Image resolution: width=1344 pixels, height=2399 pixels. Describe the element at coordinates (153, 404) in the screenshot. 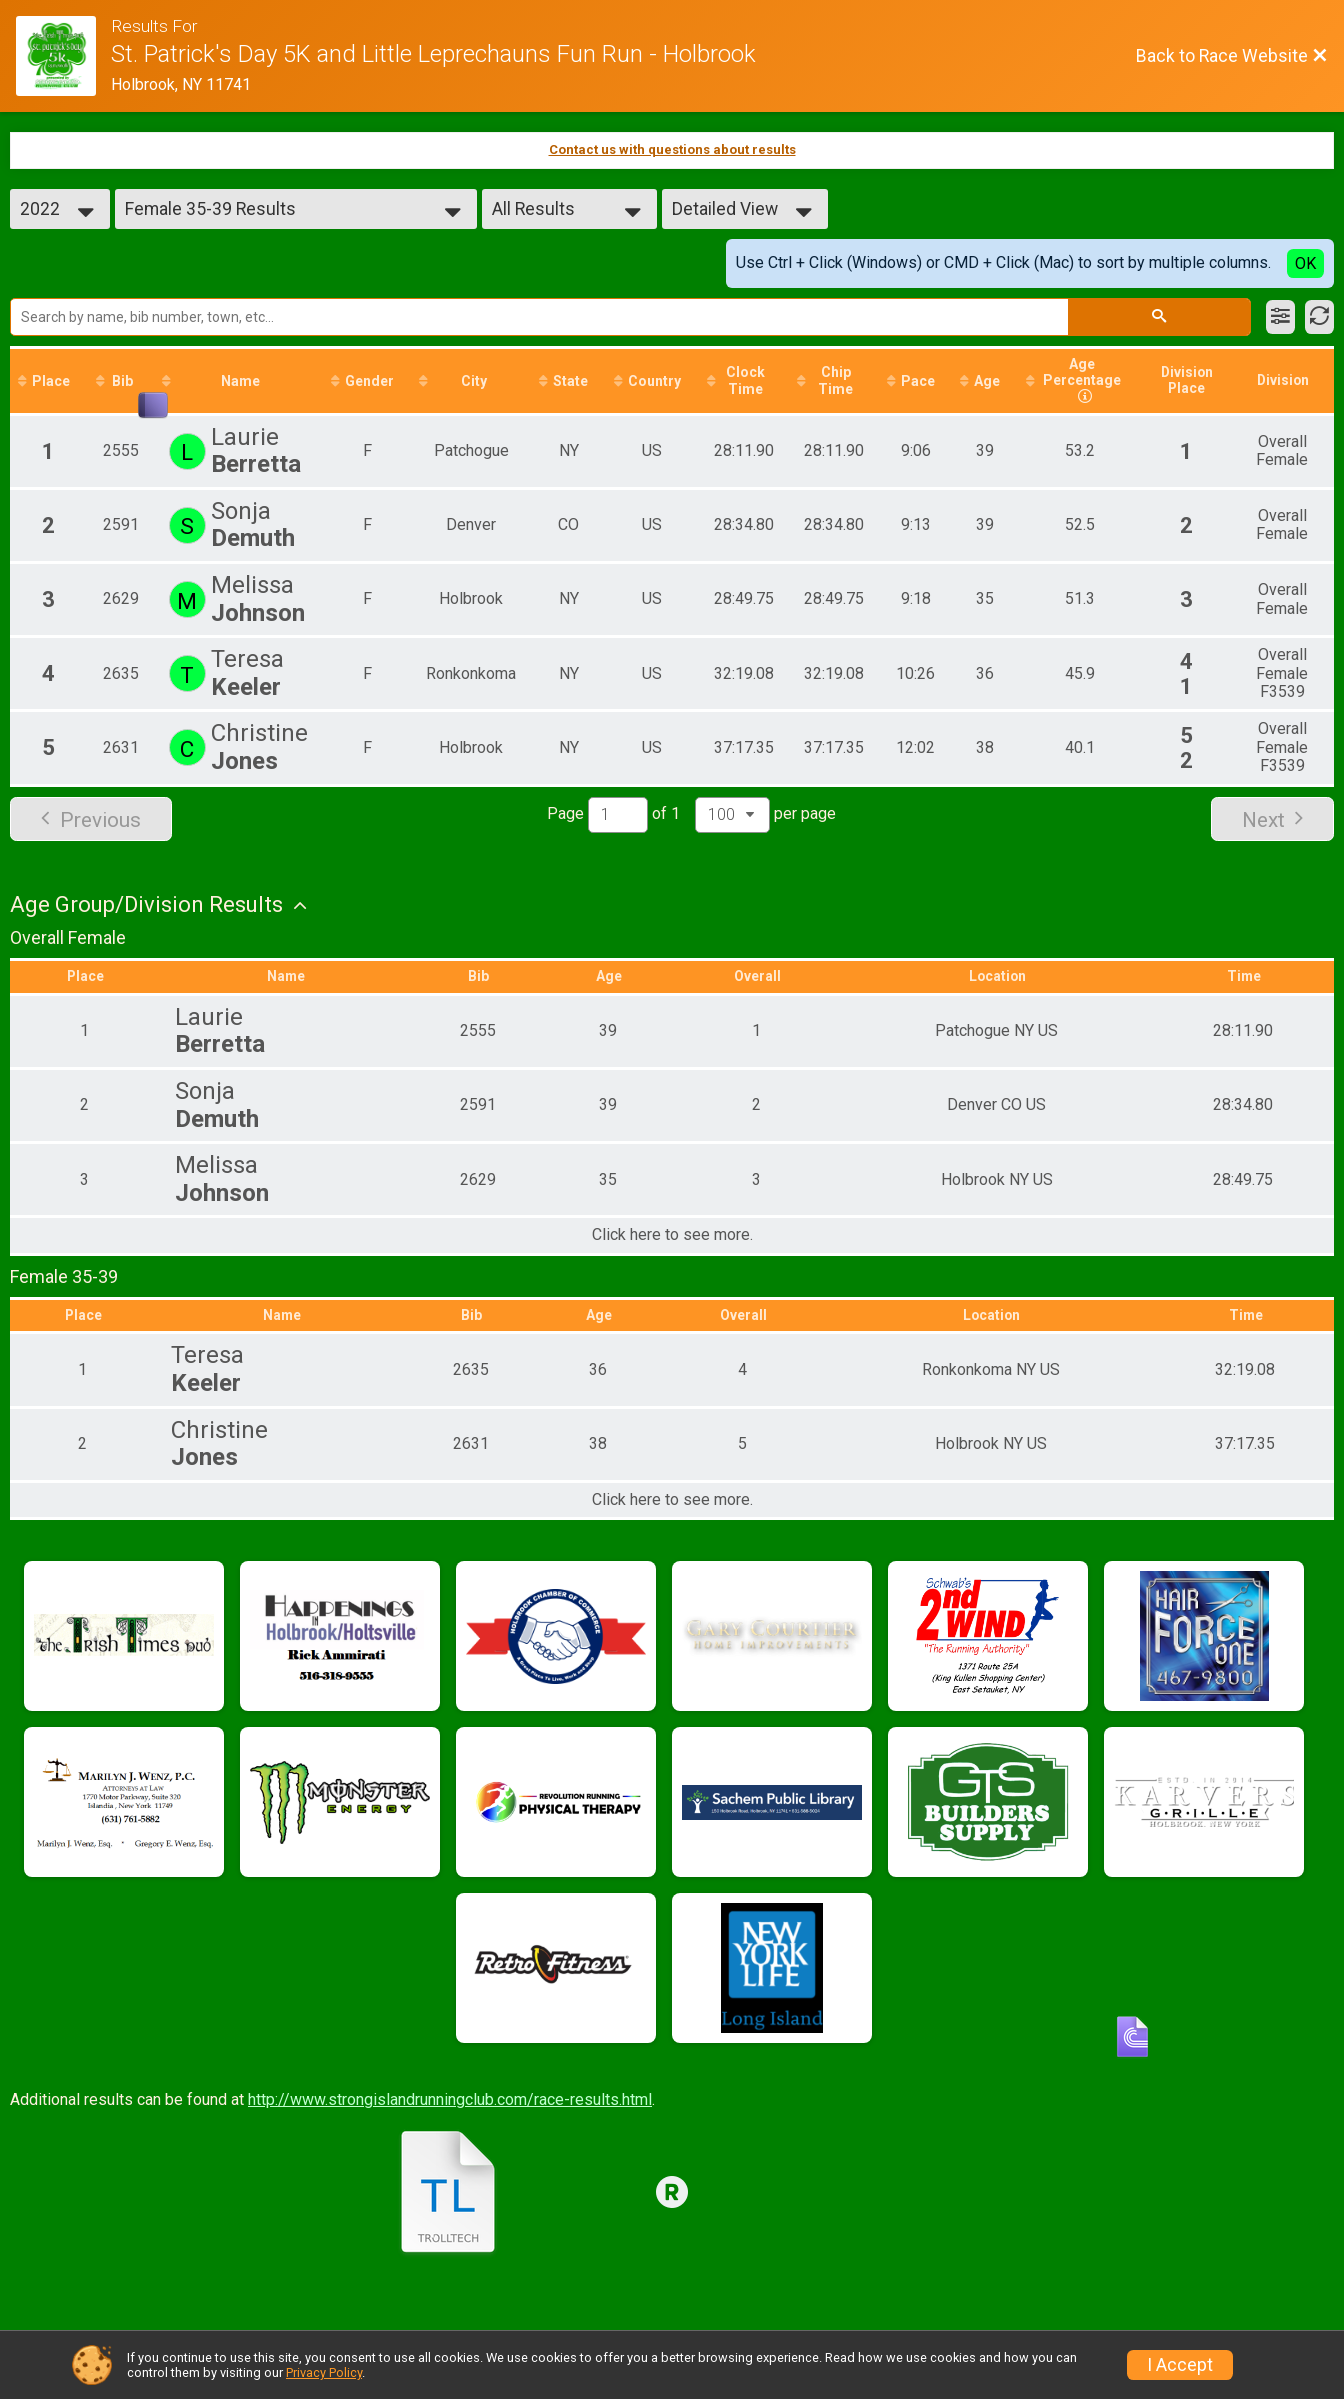

I see `access desktop folder` at that location.